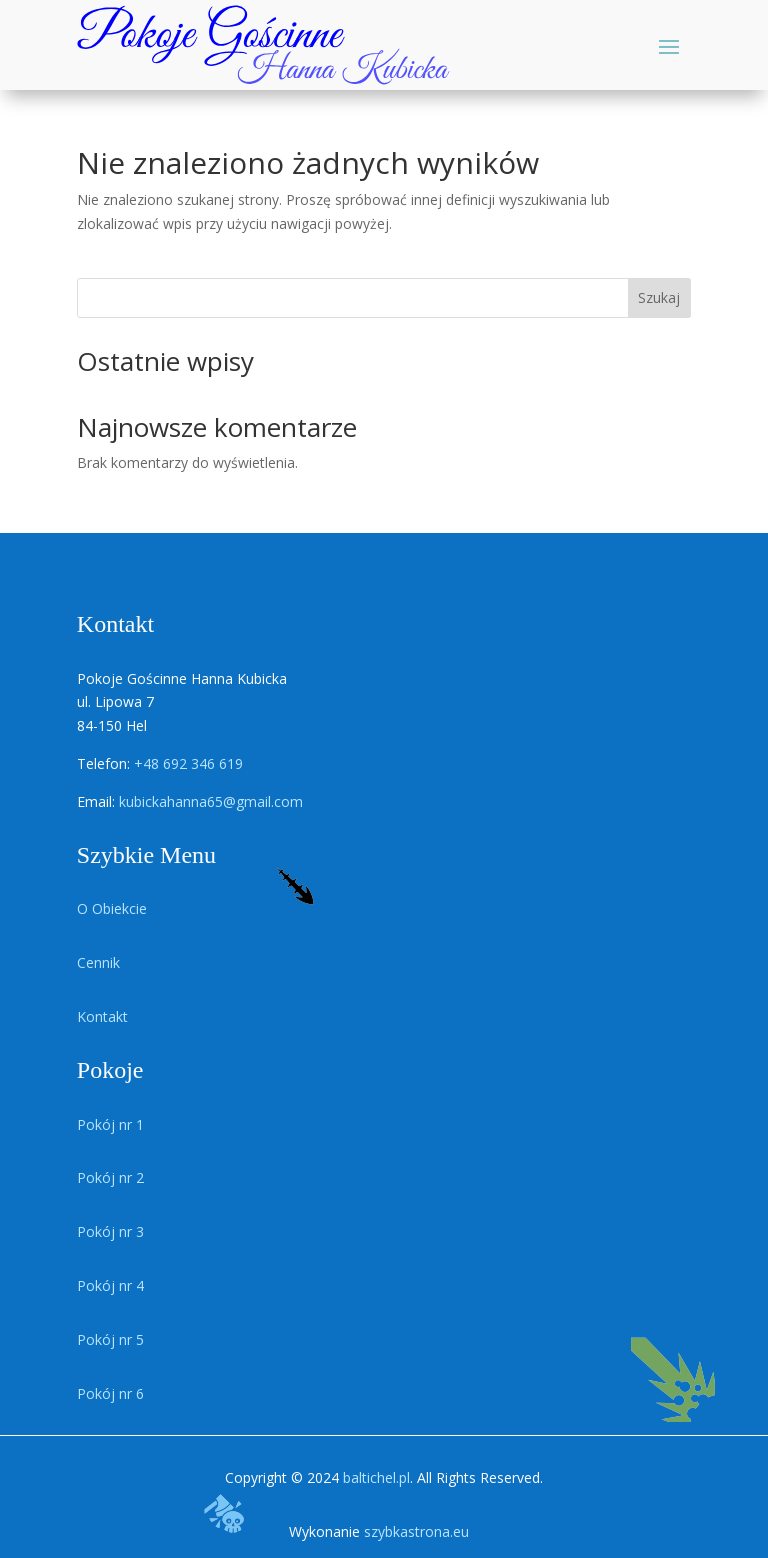 This screenshot has height=1558, width=768. Describe the element at coordinates (673, 1380) in the screenshot. I see `activate a beam or energy attack` at that location.